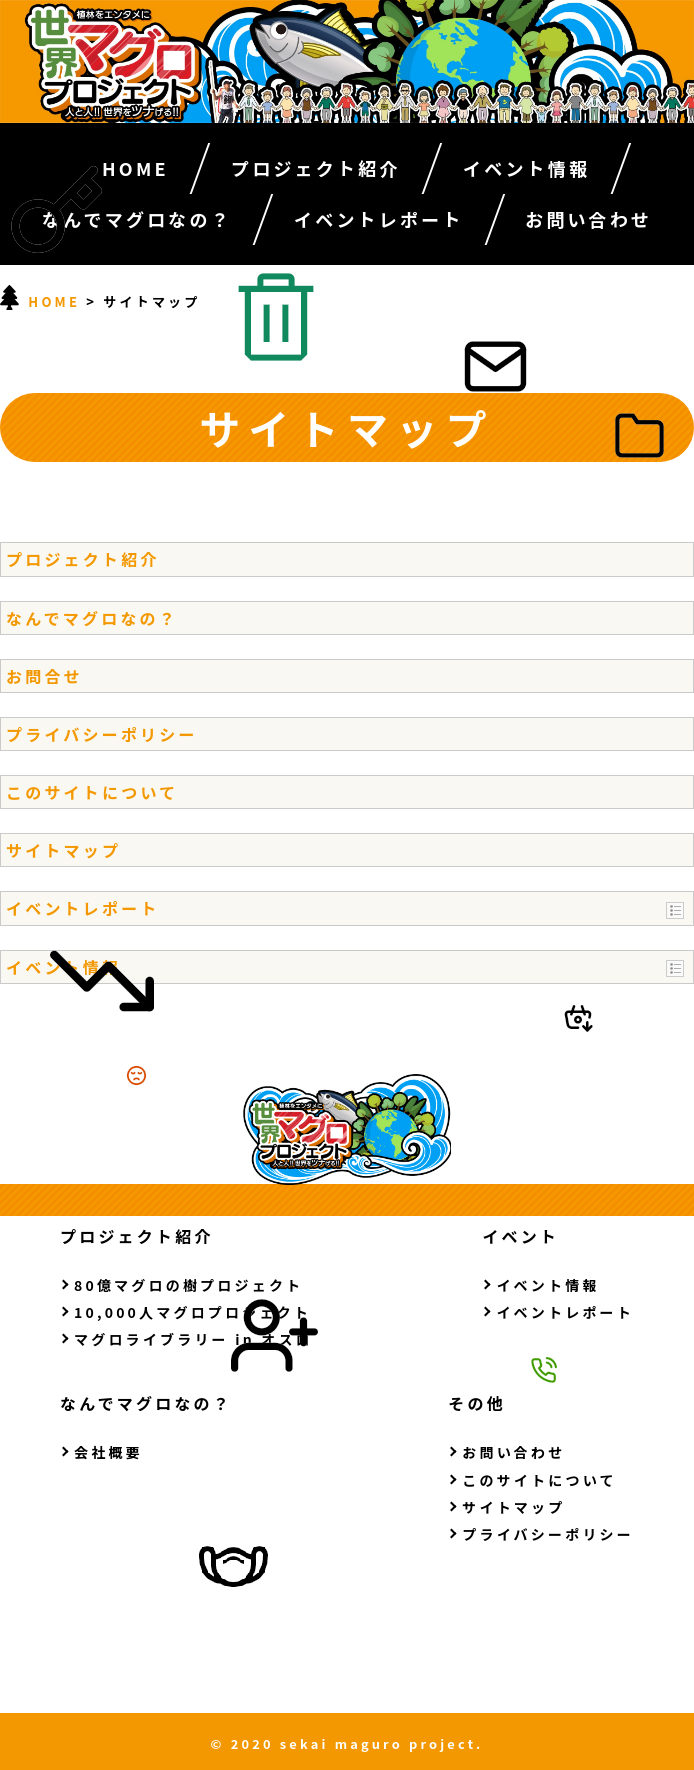  Describe the element at coordinates (233, 1566) in the screenshot. I see `indicates face mask required` at that location.